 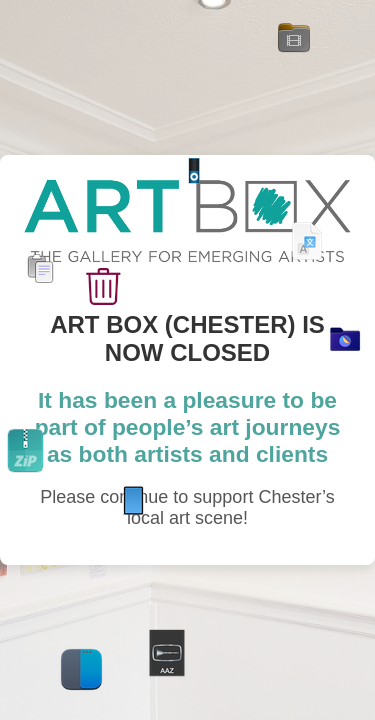 What do you see at coordinates (40, 268) in the screenshot?
I see `paste content from clipboard` at bounding box center [40, 268].